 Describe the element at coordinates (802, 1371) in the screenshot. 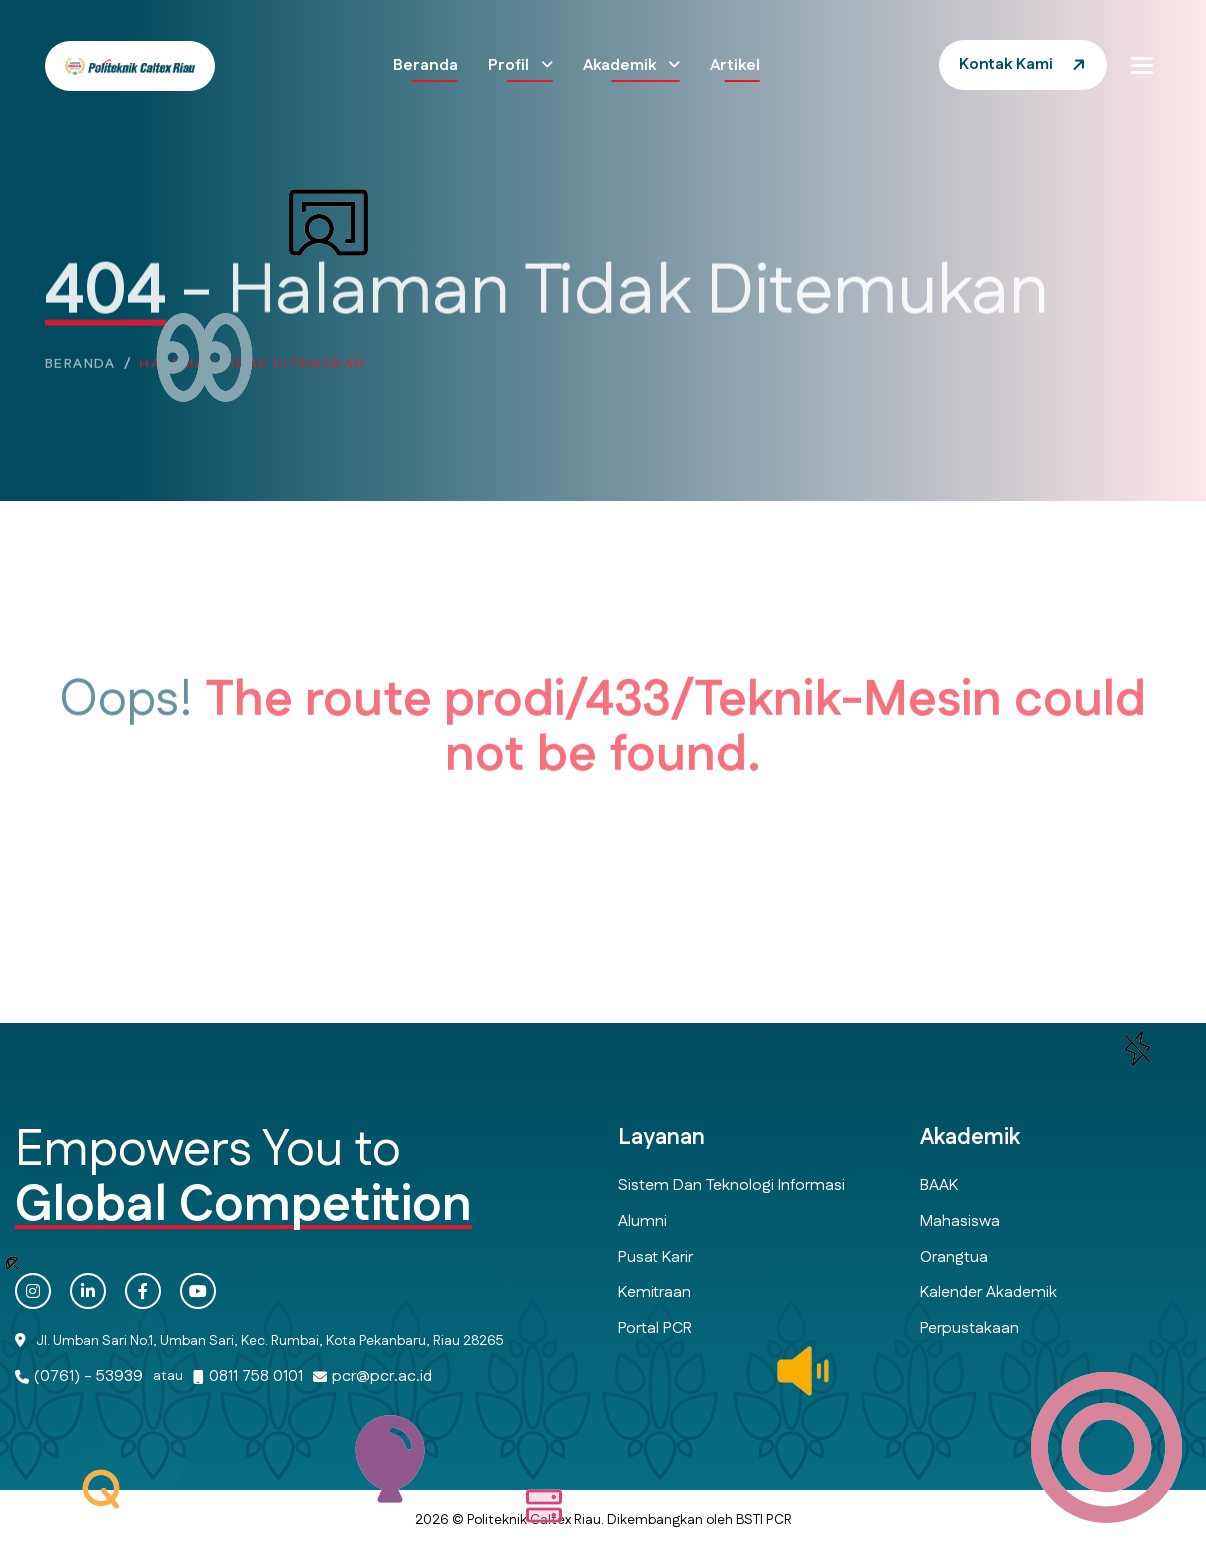

I see `volume set to high` at that location.